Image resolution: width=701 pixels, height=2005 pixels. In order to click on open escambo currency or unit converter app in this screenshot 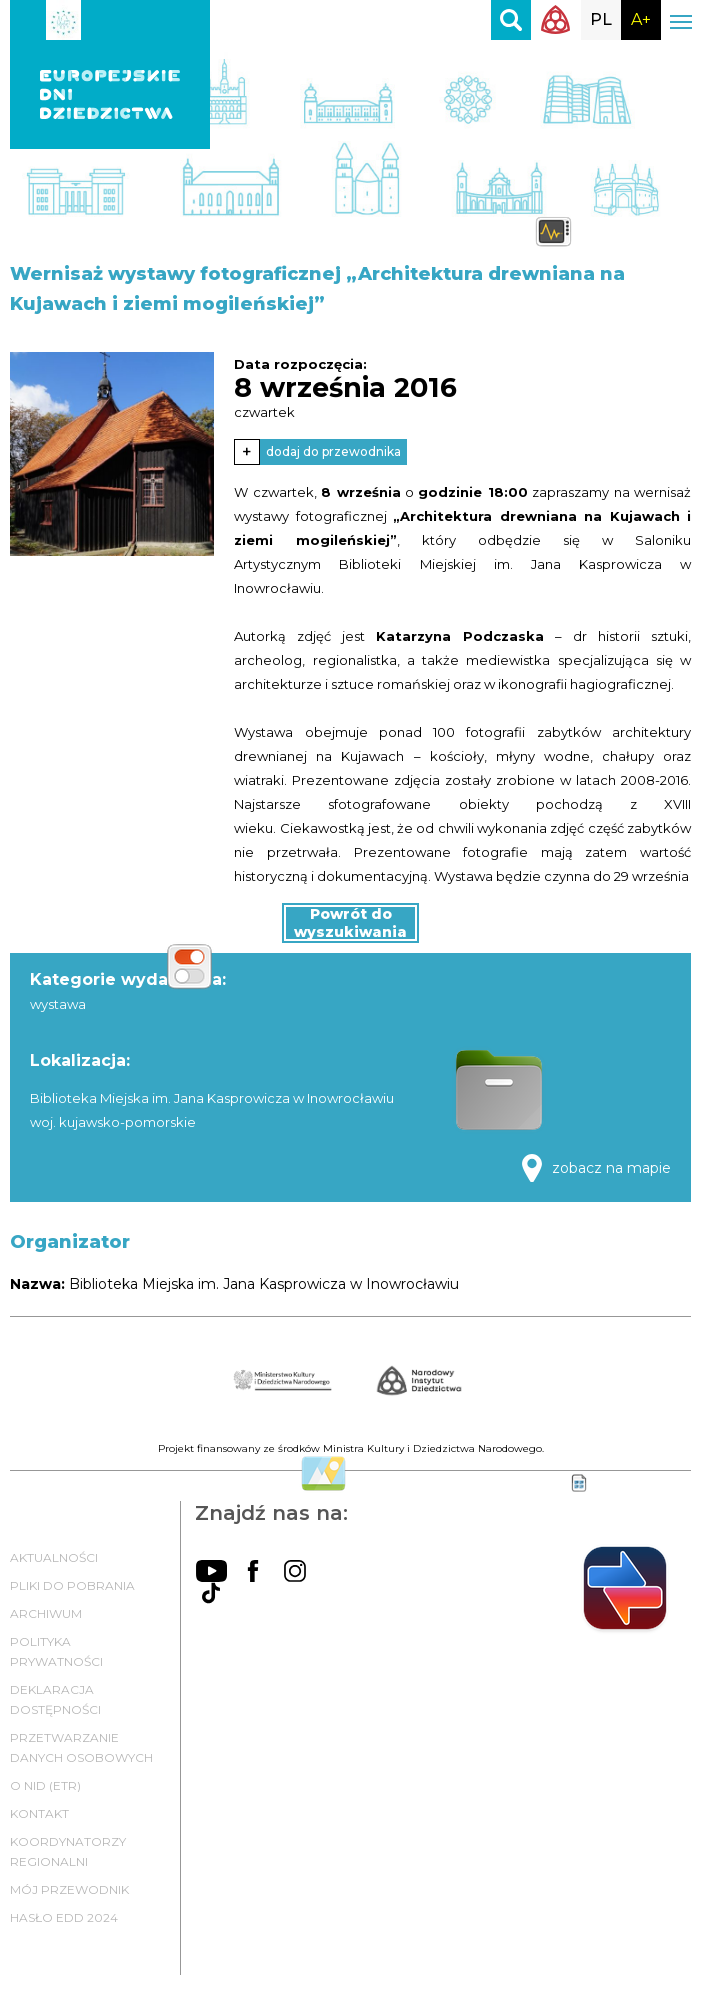, I will do `click(625, 1588)`.